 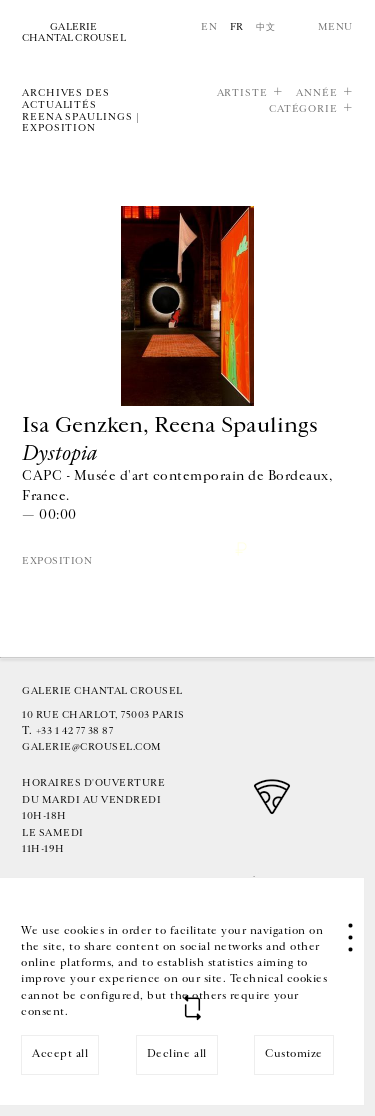 I want to click on view prices in russian rubles, so click(x=241, y=549).